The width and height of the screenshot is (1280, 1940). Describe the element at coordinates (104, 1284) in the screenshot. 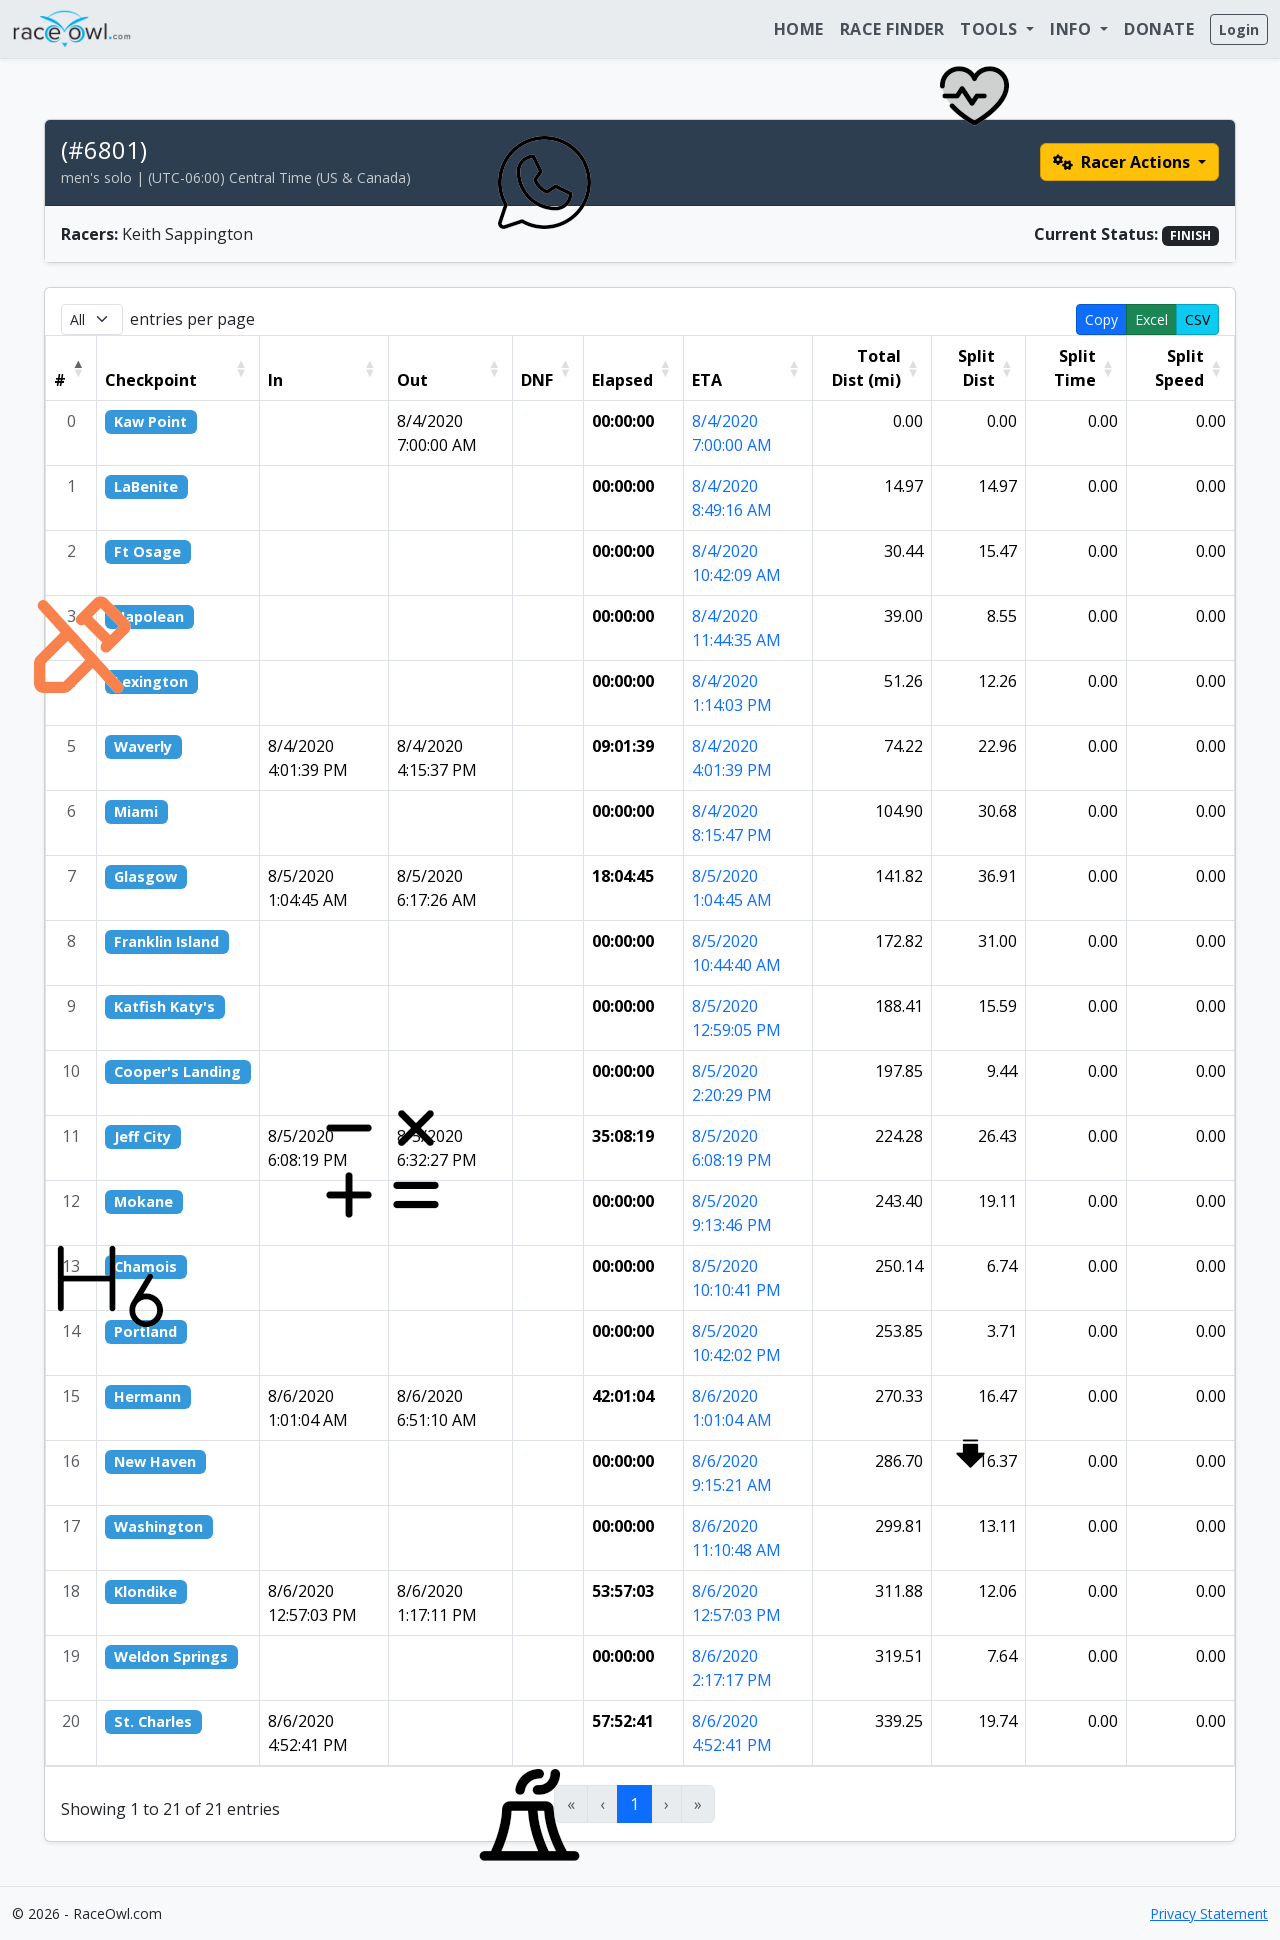

I see `format text as heading level 6` at that location.